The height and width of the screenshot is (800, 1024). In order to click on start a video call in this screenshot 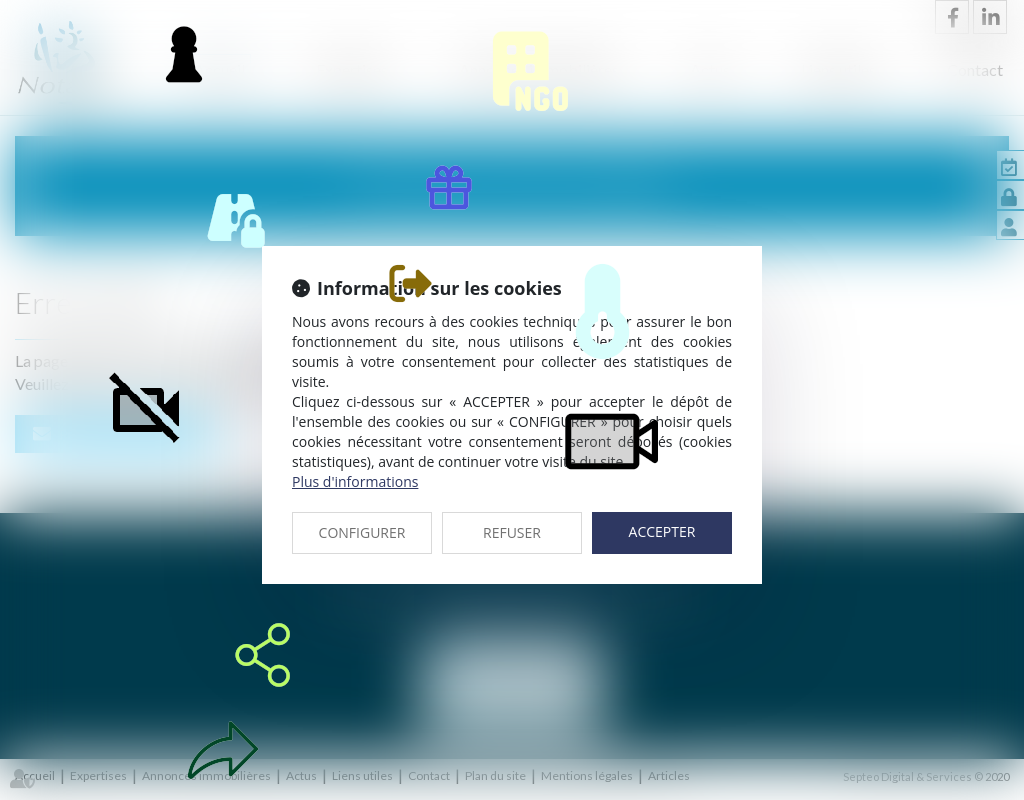, I will do `click(608, 441)`.